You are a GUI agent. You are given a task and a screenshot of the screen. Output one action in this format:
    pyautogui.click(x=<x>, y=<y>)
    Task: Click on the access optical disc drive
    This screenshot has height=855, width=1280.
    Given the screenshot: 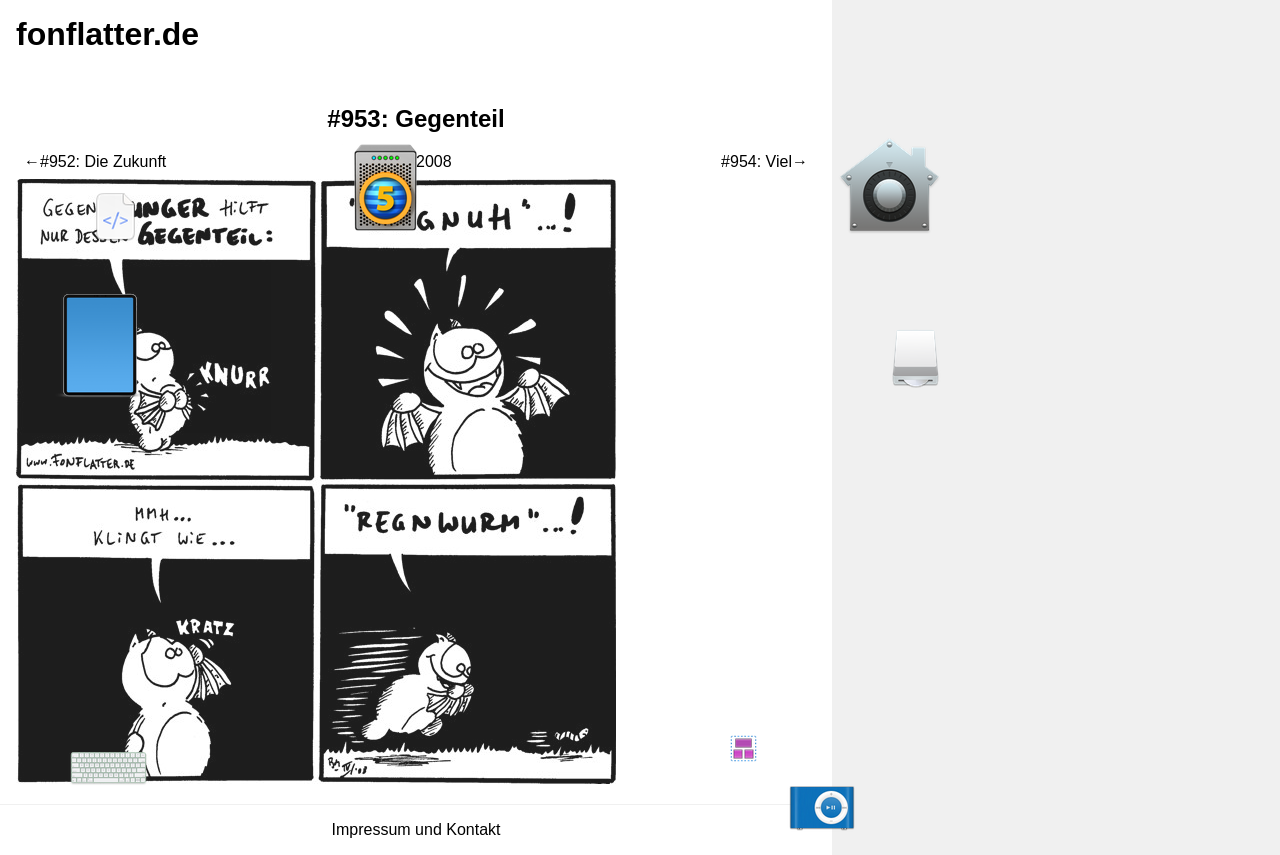 What is the action you would take?
    pyautogui.click(x=914, y=359)
    